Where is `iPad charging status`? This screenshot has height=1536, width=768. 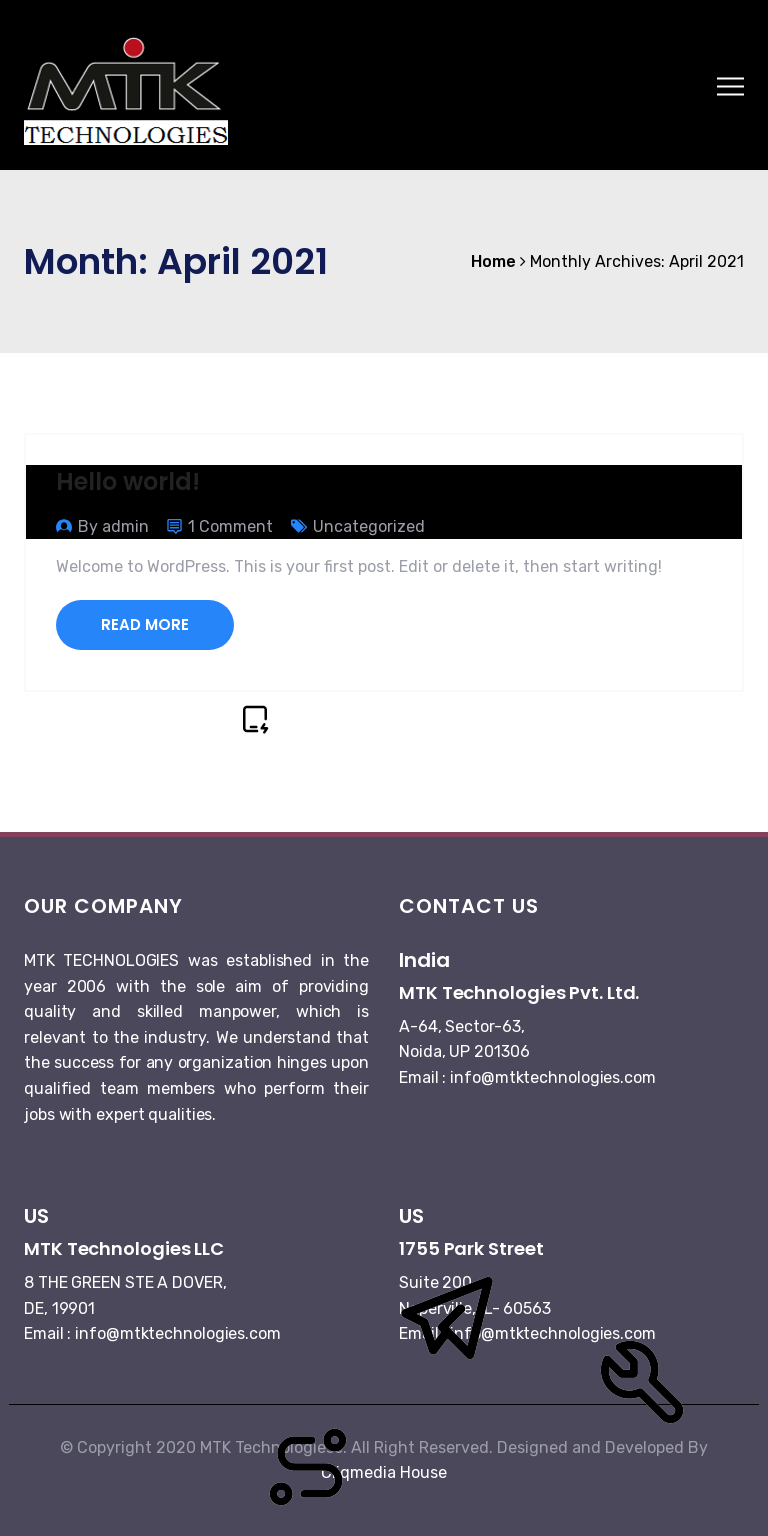 iPad charging status is located at coordinates (255, 719).